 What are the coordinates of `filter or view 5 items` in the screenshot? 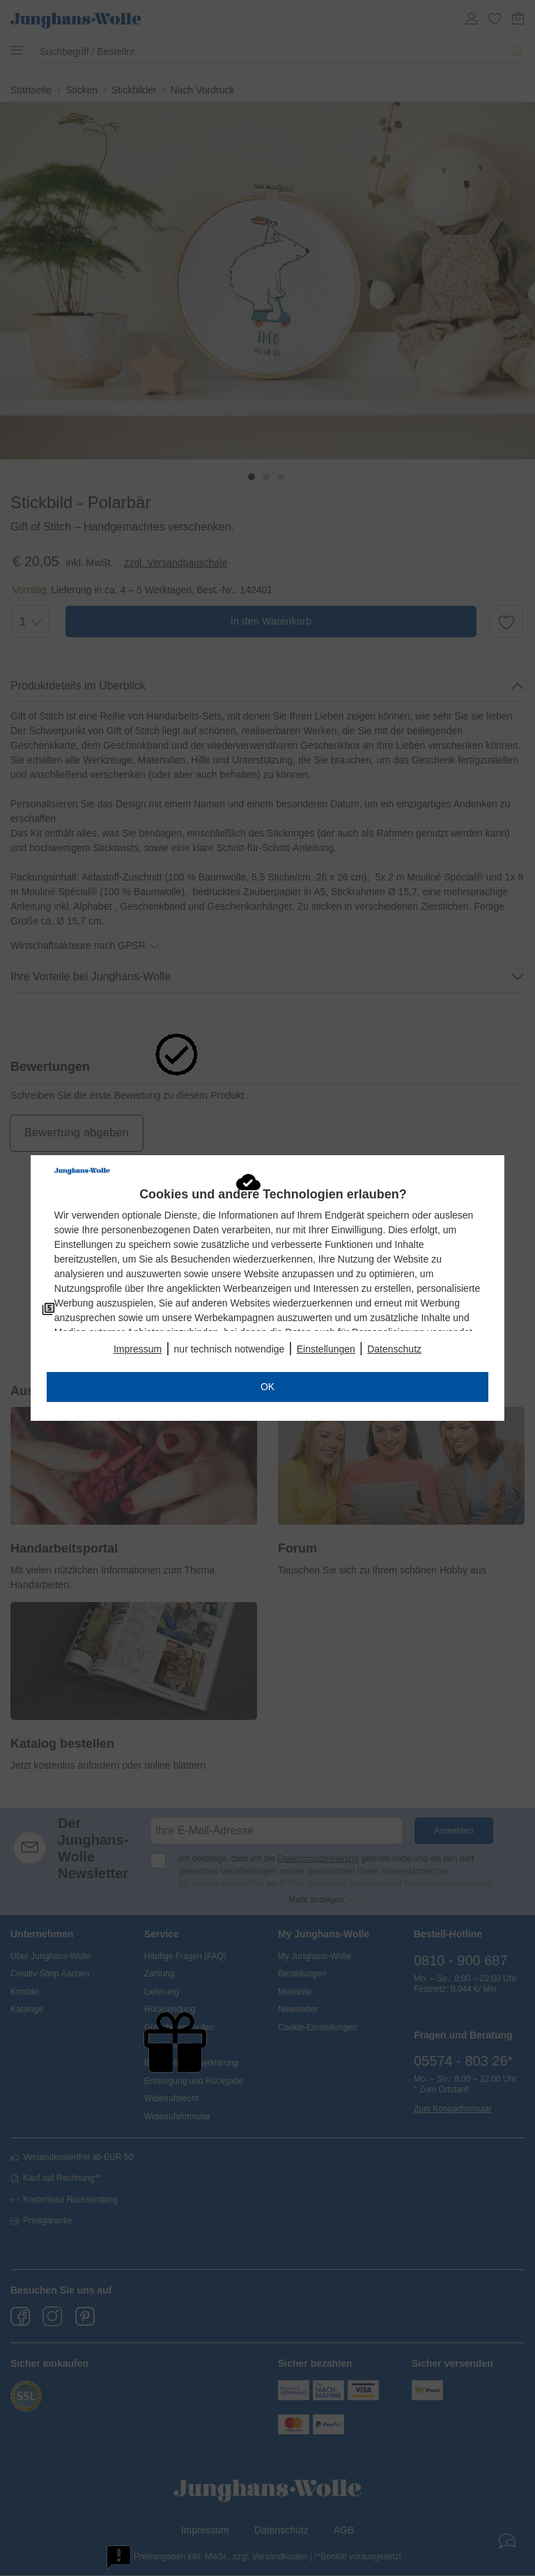 It's located at (48, 1309).